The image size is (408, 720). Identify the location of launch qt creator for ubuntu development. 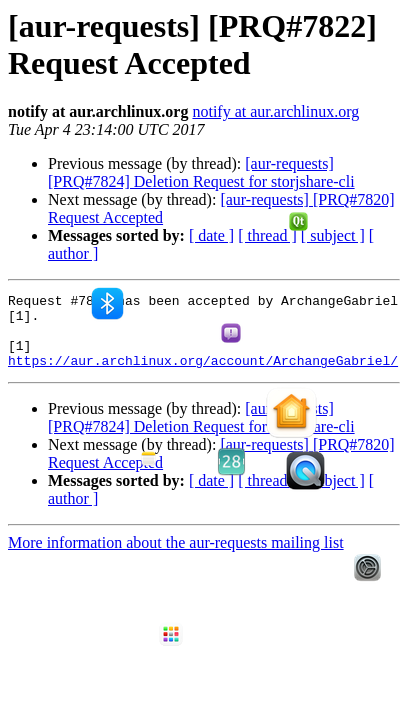
(298, 221).